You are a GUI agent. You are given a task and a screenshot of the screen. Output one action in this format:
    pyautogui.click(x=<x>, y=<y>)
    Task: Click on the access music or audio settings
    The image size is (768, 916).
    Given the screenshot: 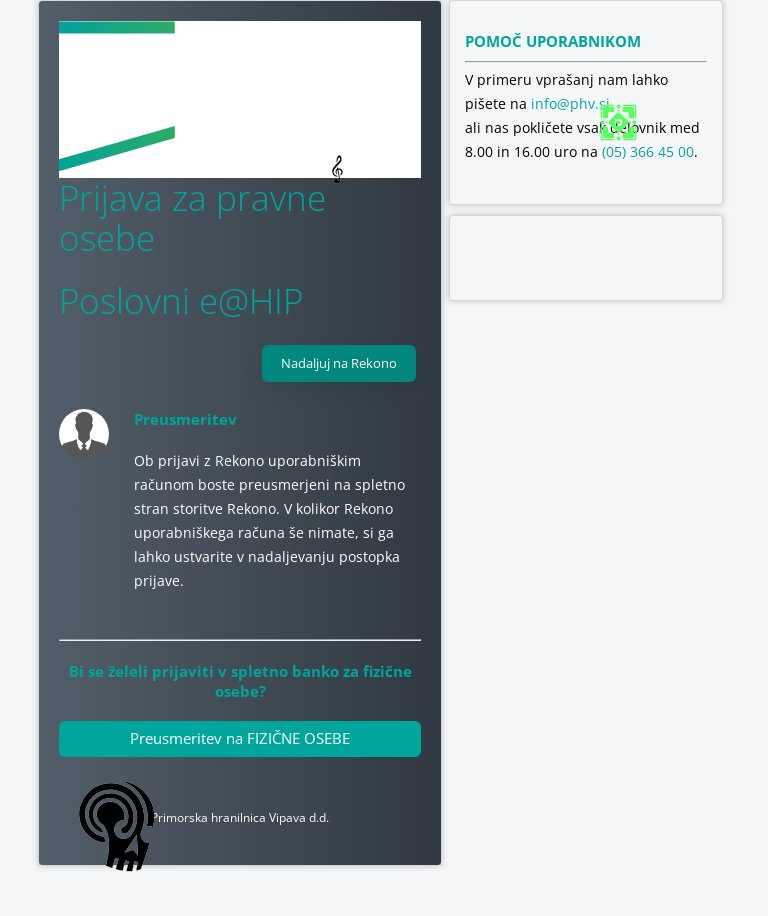 What is the action you would take?
    pyautogui.click(x=337, y=169)
    